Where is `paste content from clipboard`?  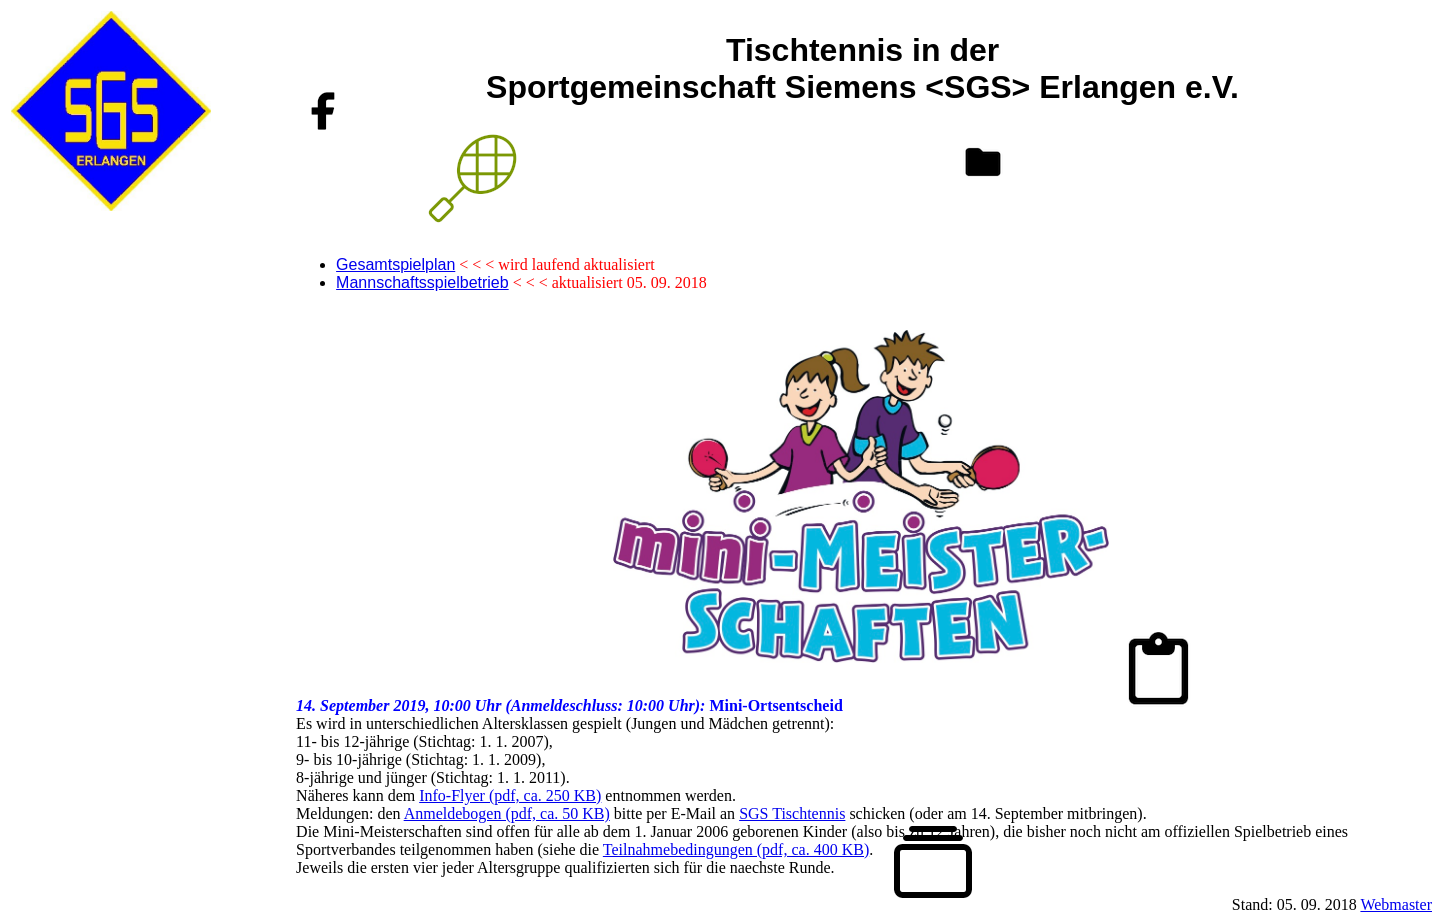
paste content from clipboard is located at coordinates (1158, 671).